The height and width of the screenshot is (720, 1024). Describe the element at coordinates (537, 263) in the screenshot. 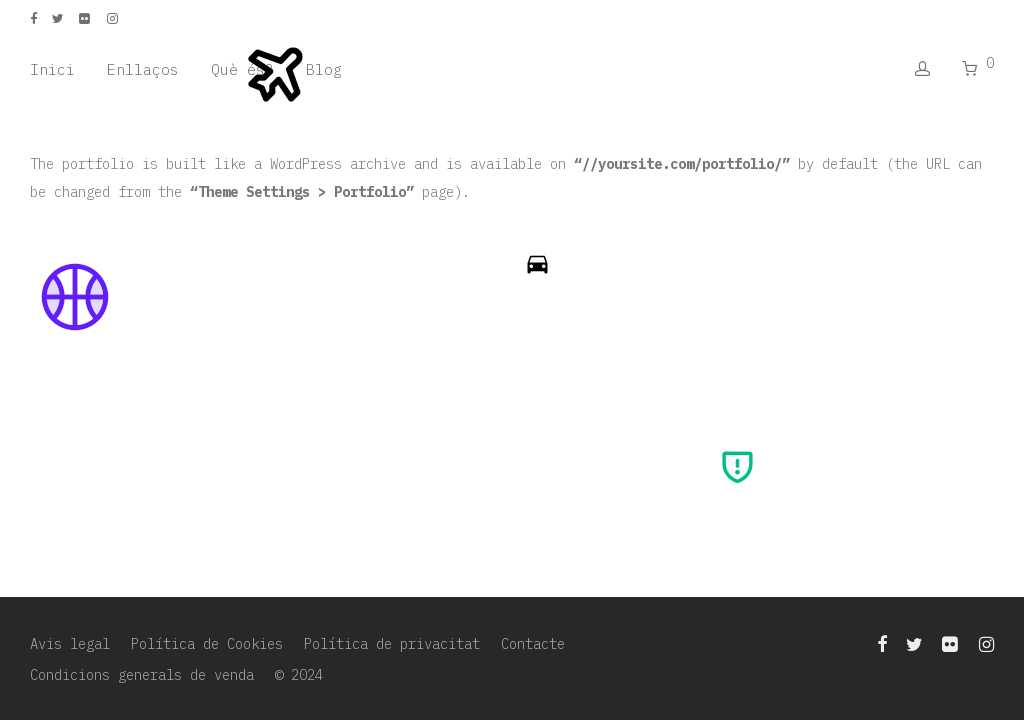

I see `get driving directions` at that location.